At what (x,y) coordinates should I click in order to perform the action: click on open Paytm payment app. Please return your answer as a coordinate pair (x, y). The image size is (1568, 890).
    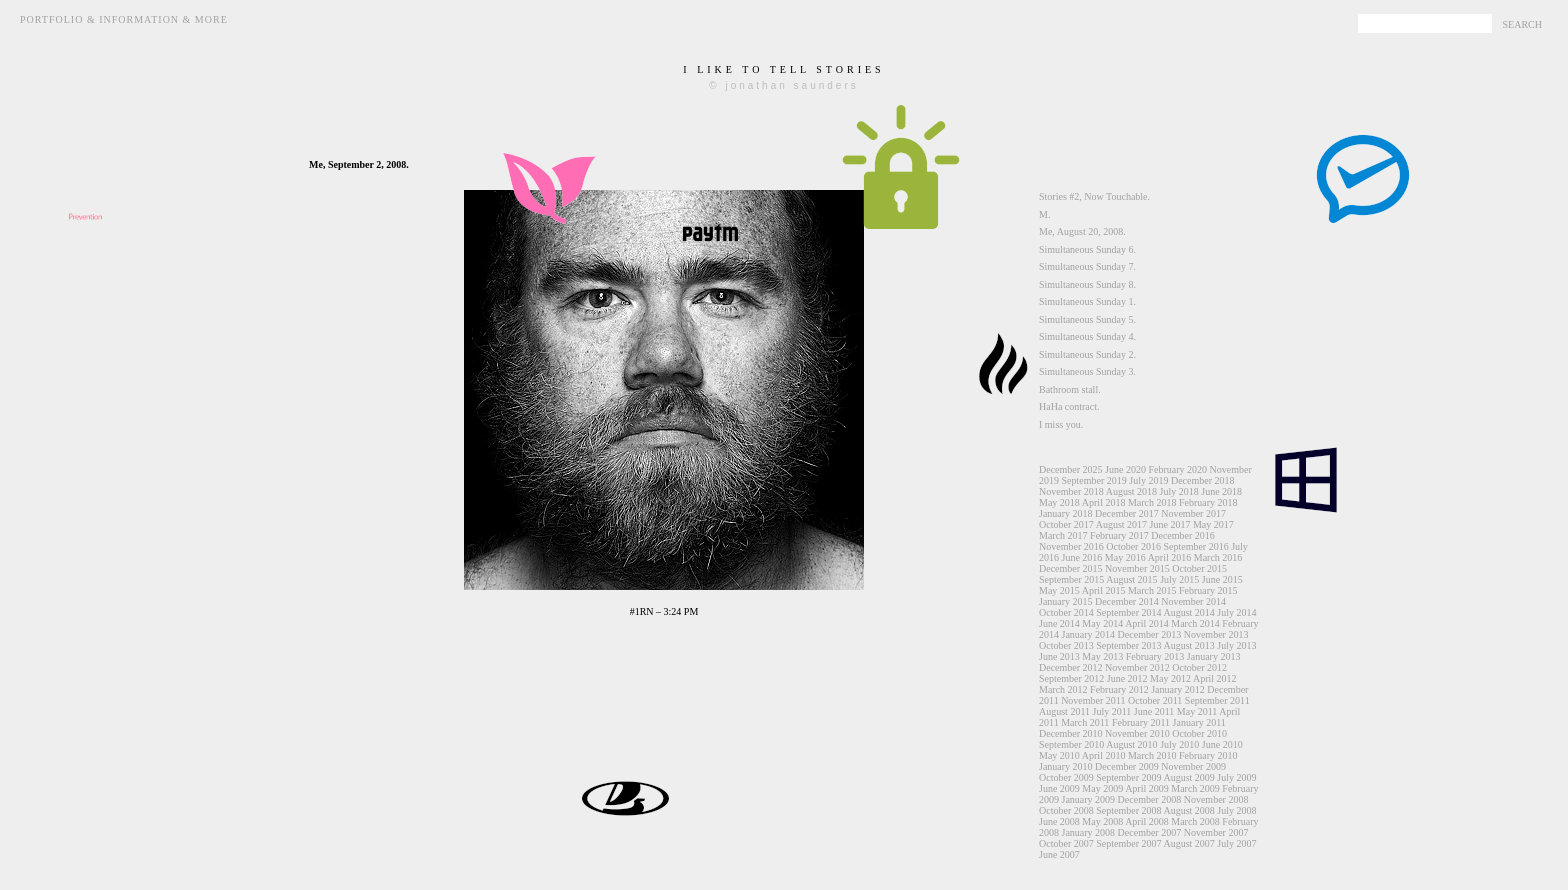
    Looking at the image, I should click on (710, 232).